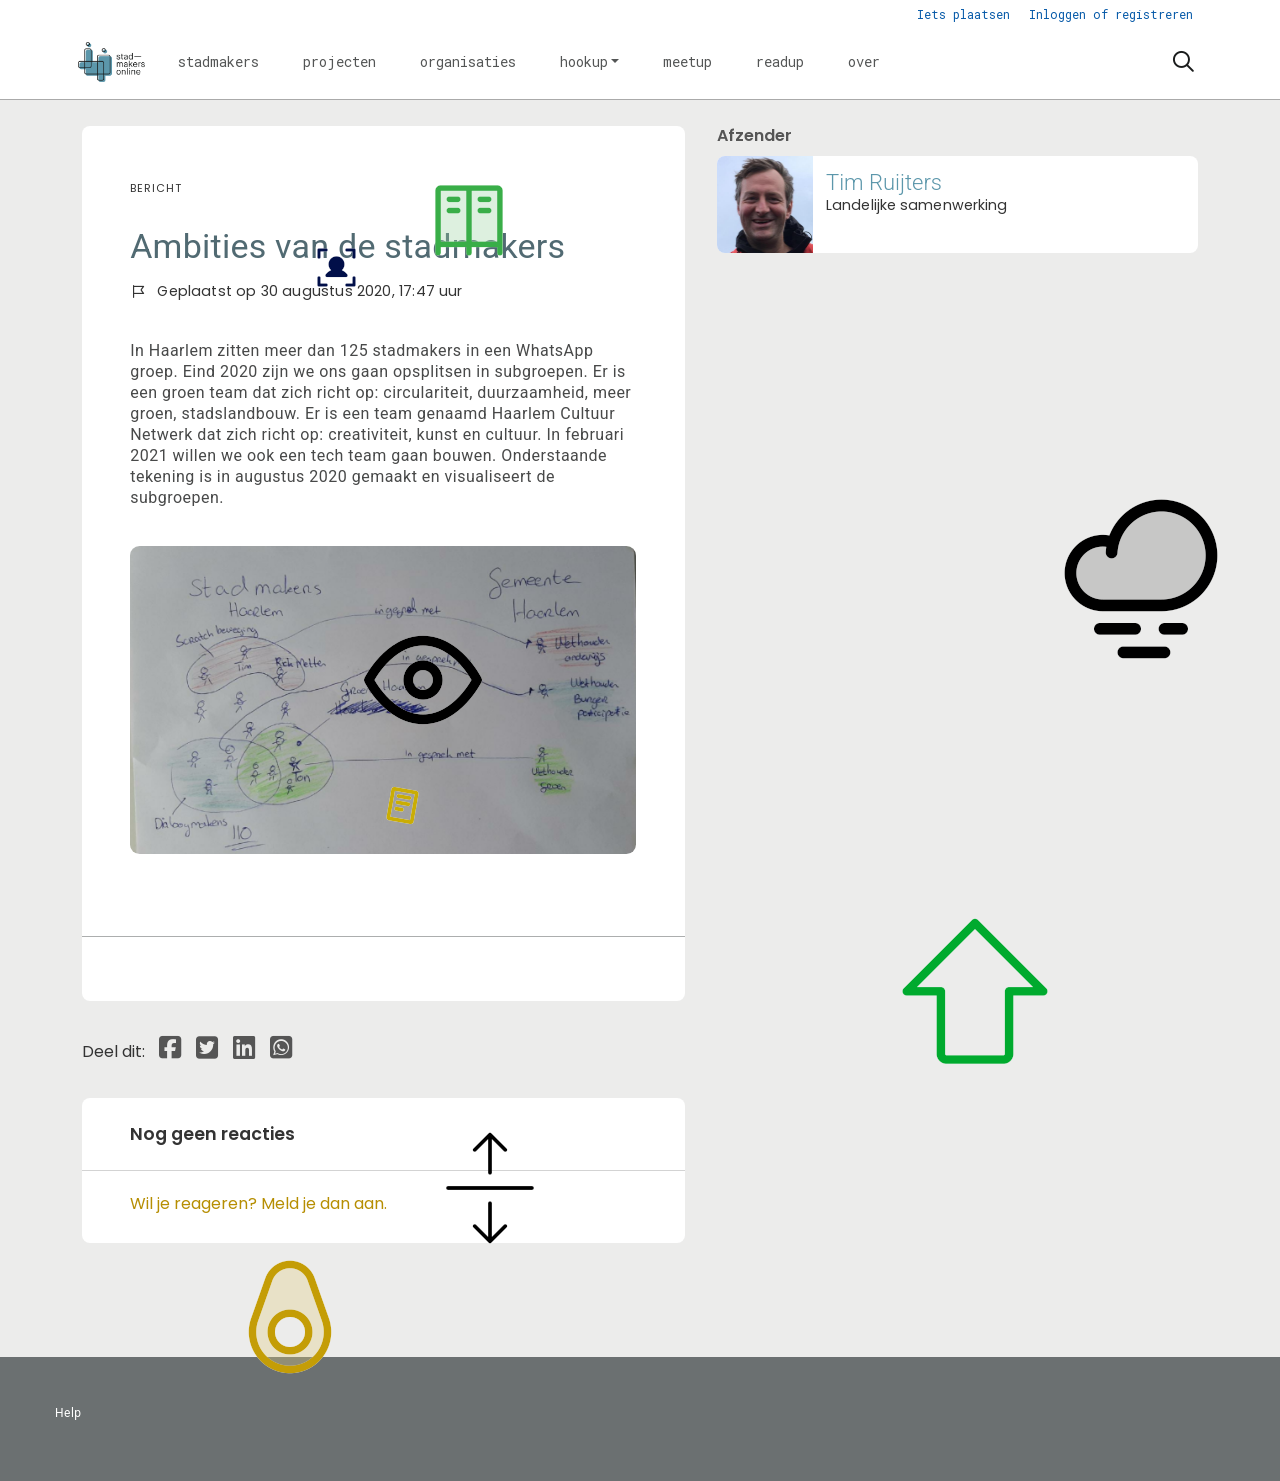 This screenshot has width=1280, height=1481. Describe the element at coordinates (1141, 576) in the screenshot. I see `indicates foggy weather conditions` at that location.